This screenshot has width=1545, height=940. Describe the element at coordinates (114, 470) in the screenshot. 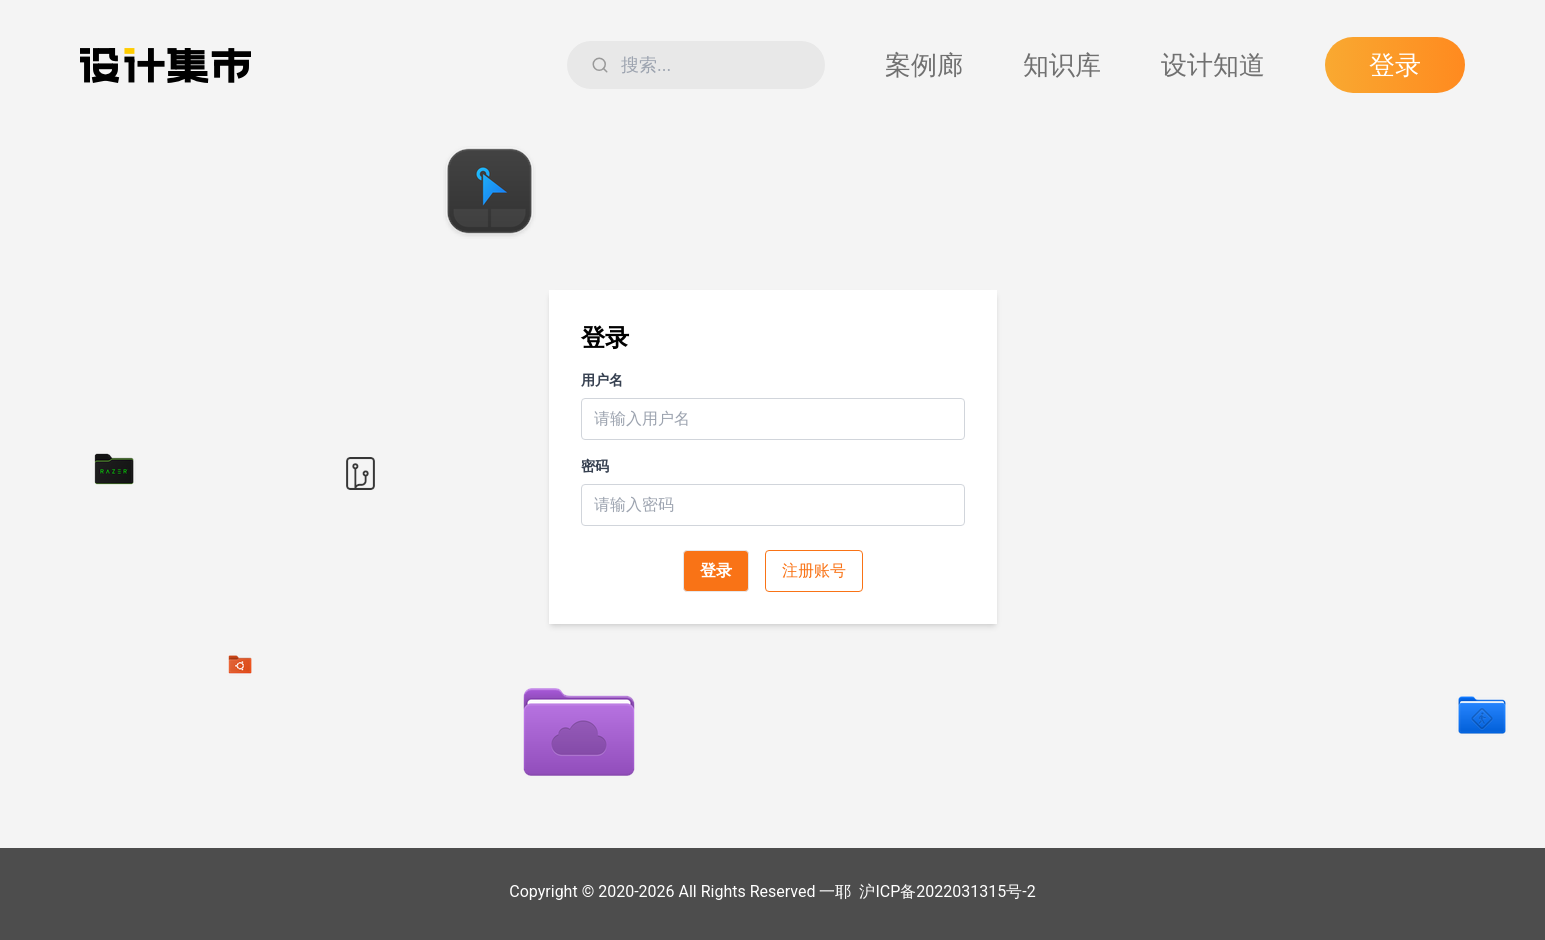

I see `folder for razer software or game files` at that location.